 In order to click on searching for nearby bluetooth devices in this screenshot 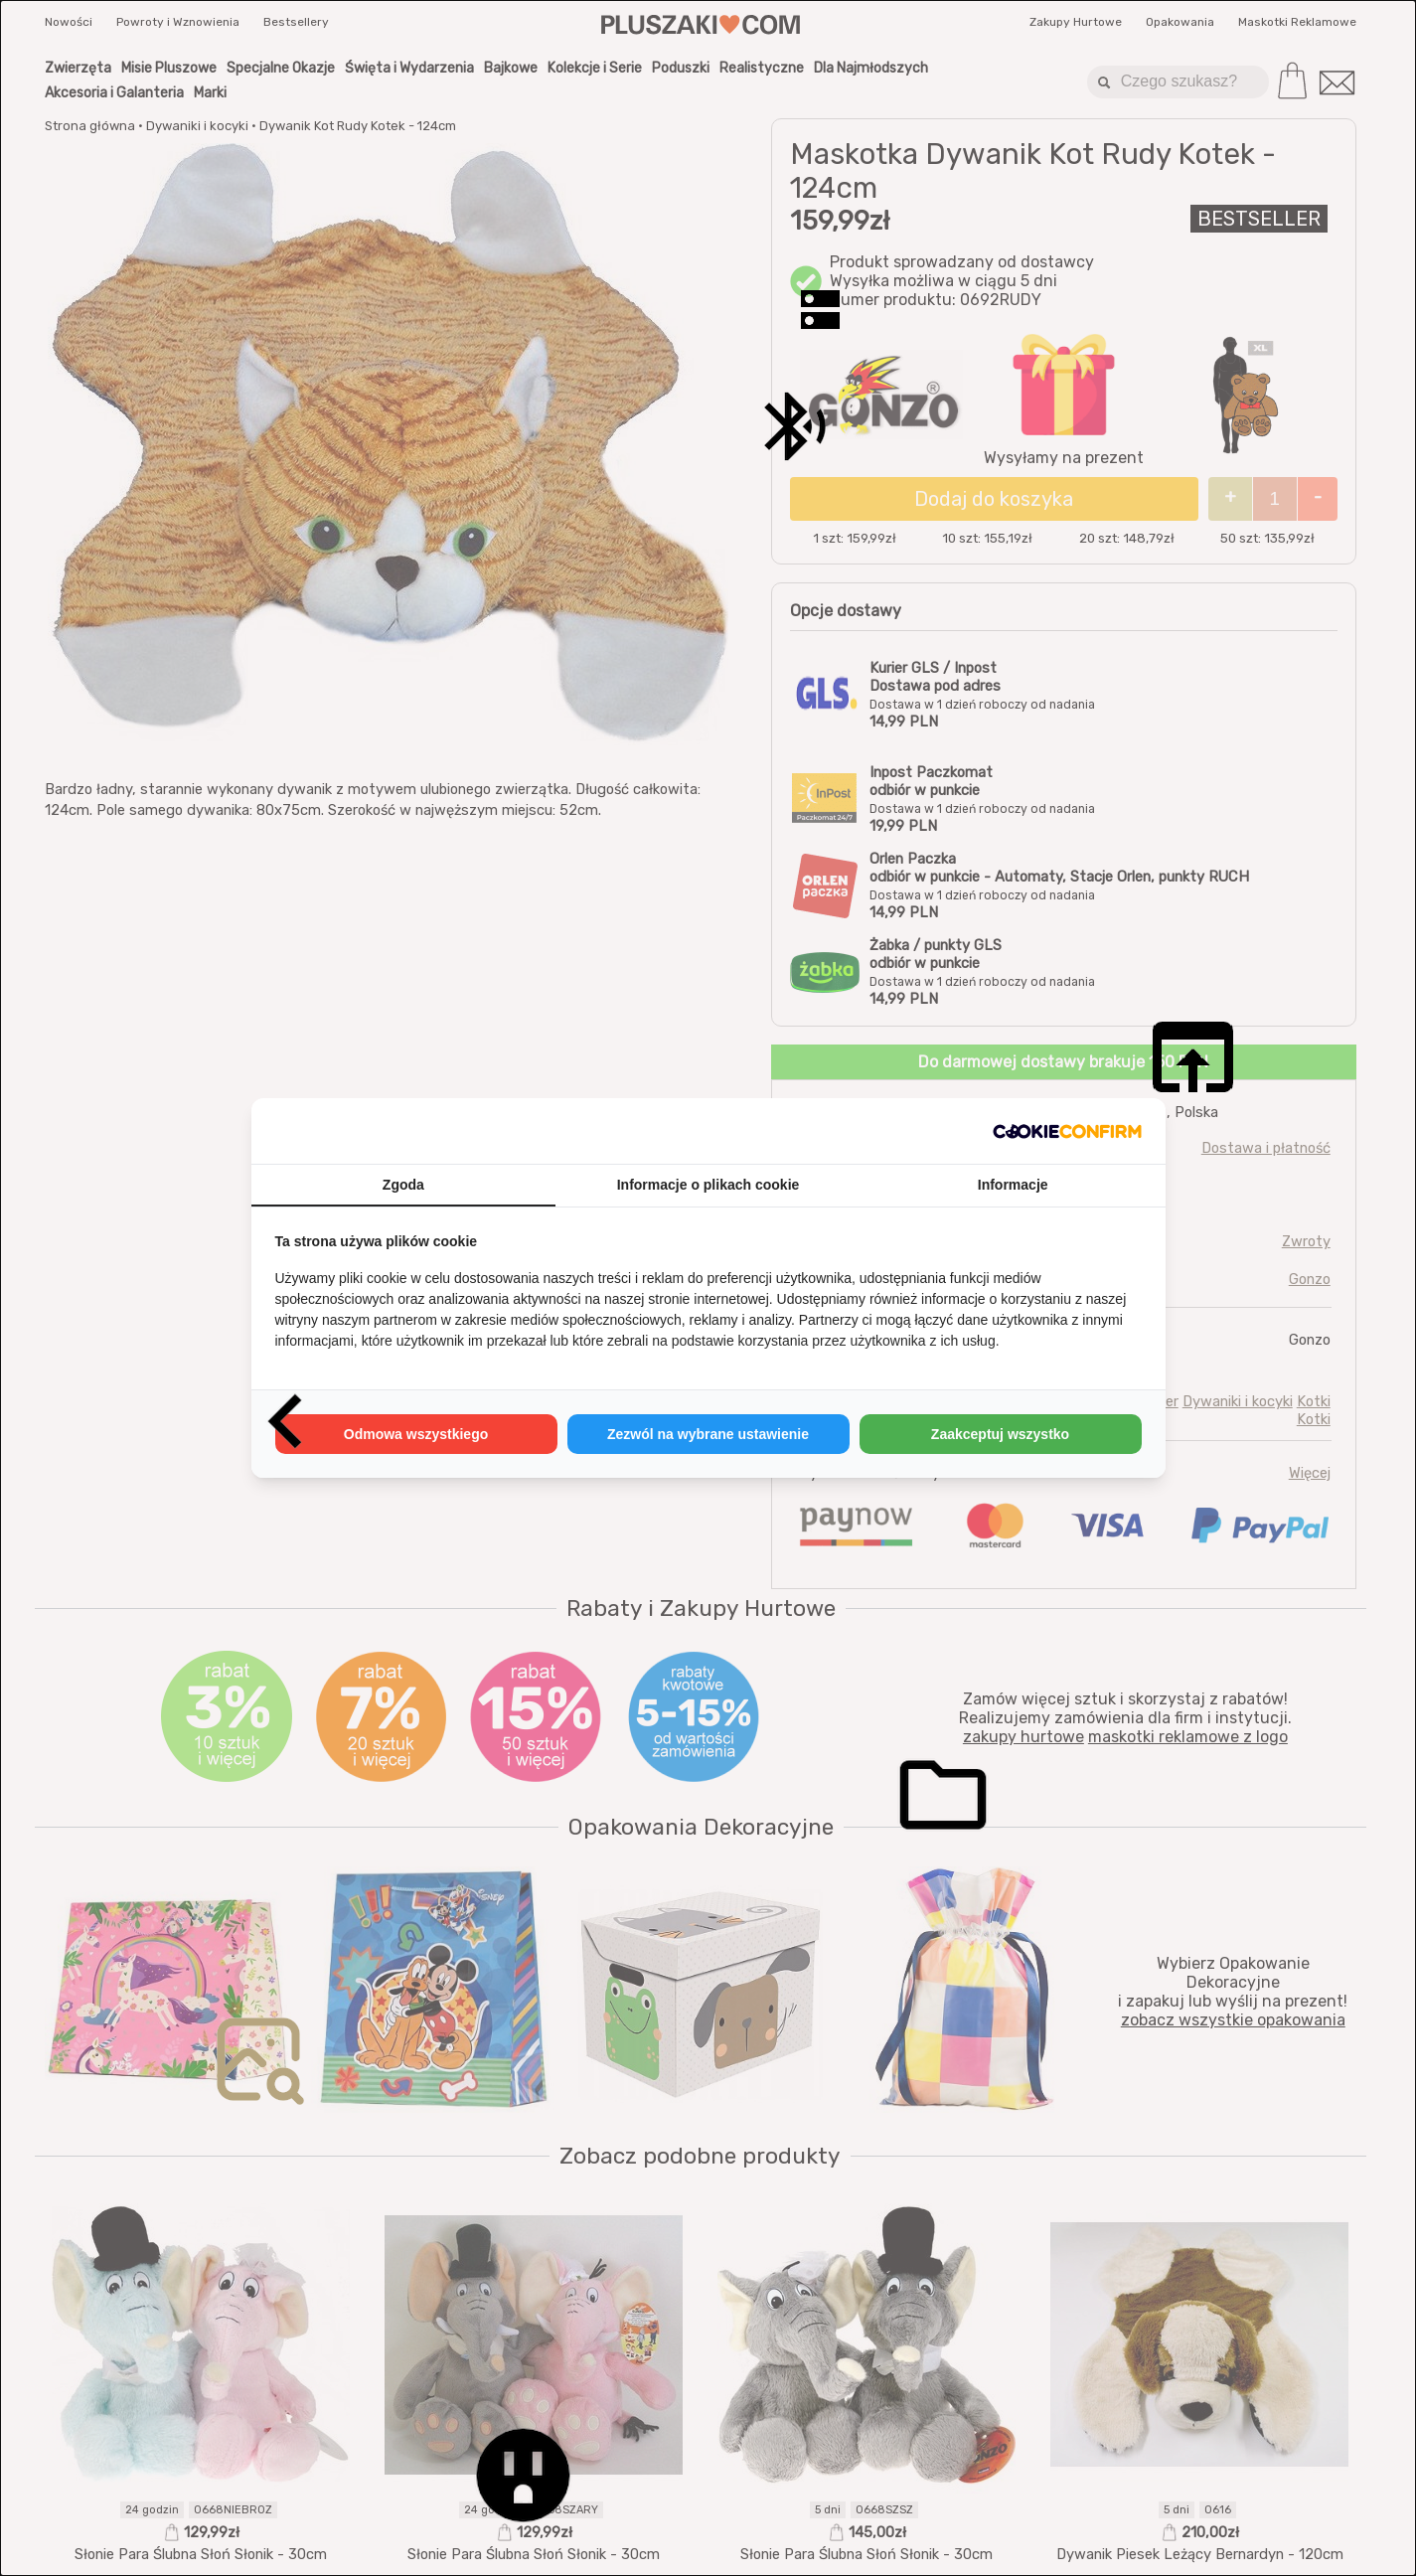, I will do `click(795, 426)`.